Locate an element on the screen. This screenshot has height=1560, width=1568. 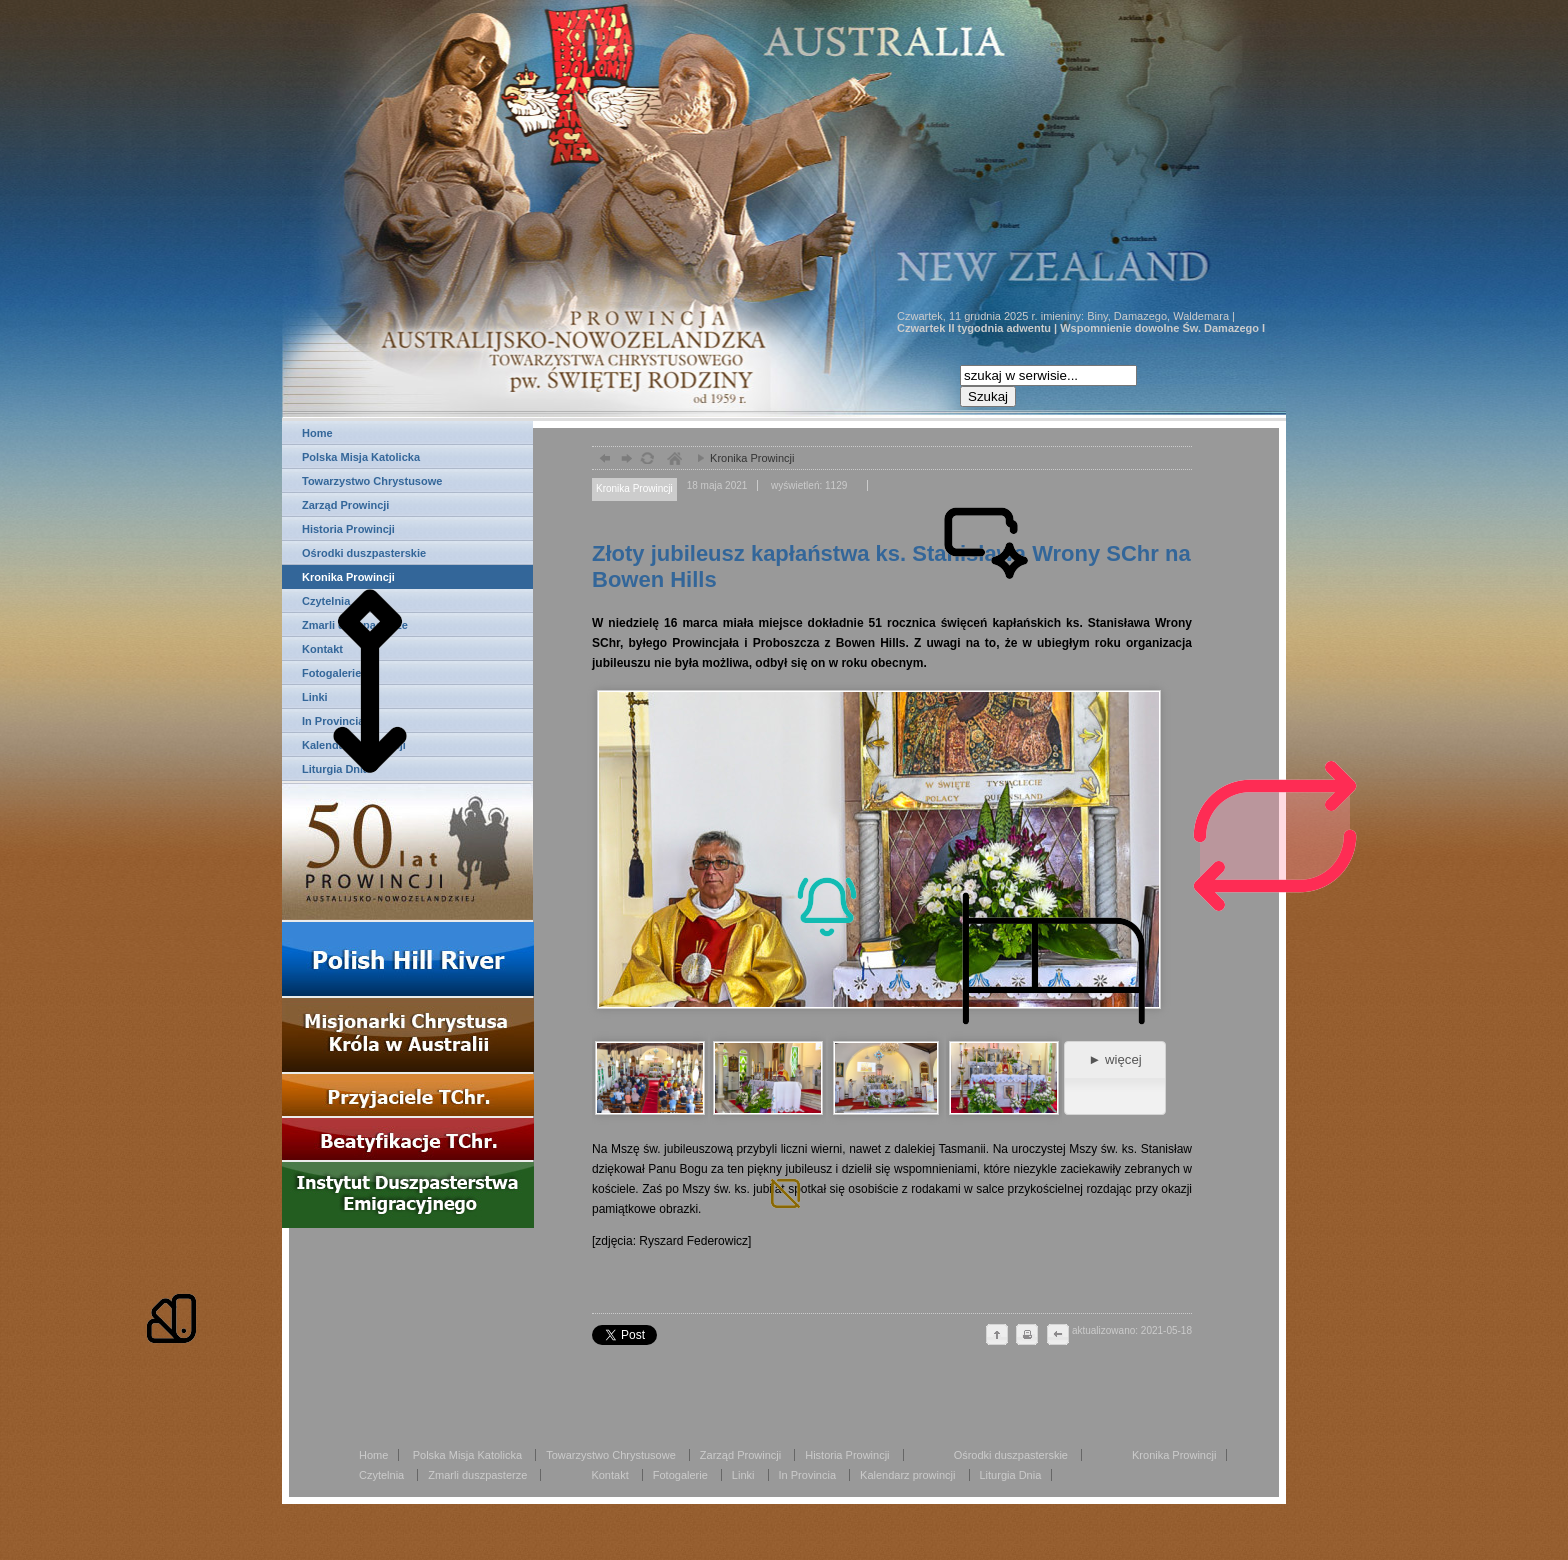
battery charging with quick charge or boost mode is located at coordinates (981, 532).